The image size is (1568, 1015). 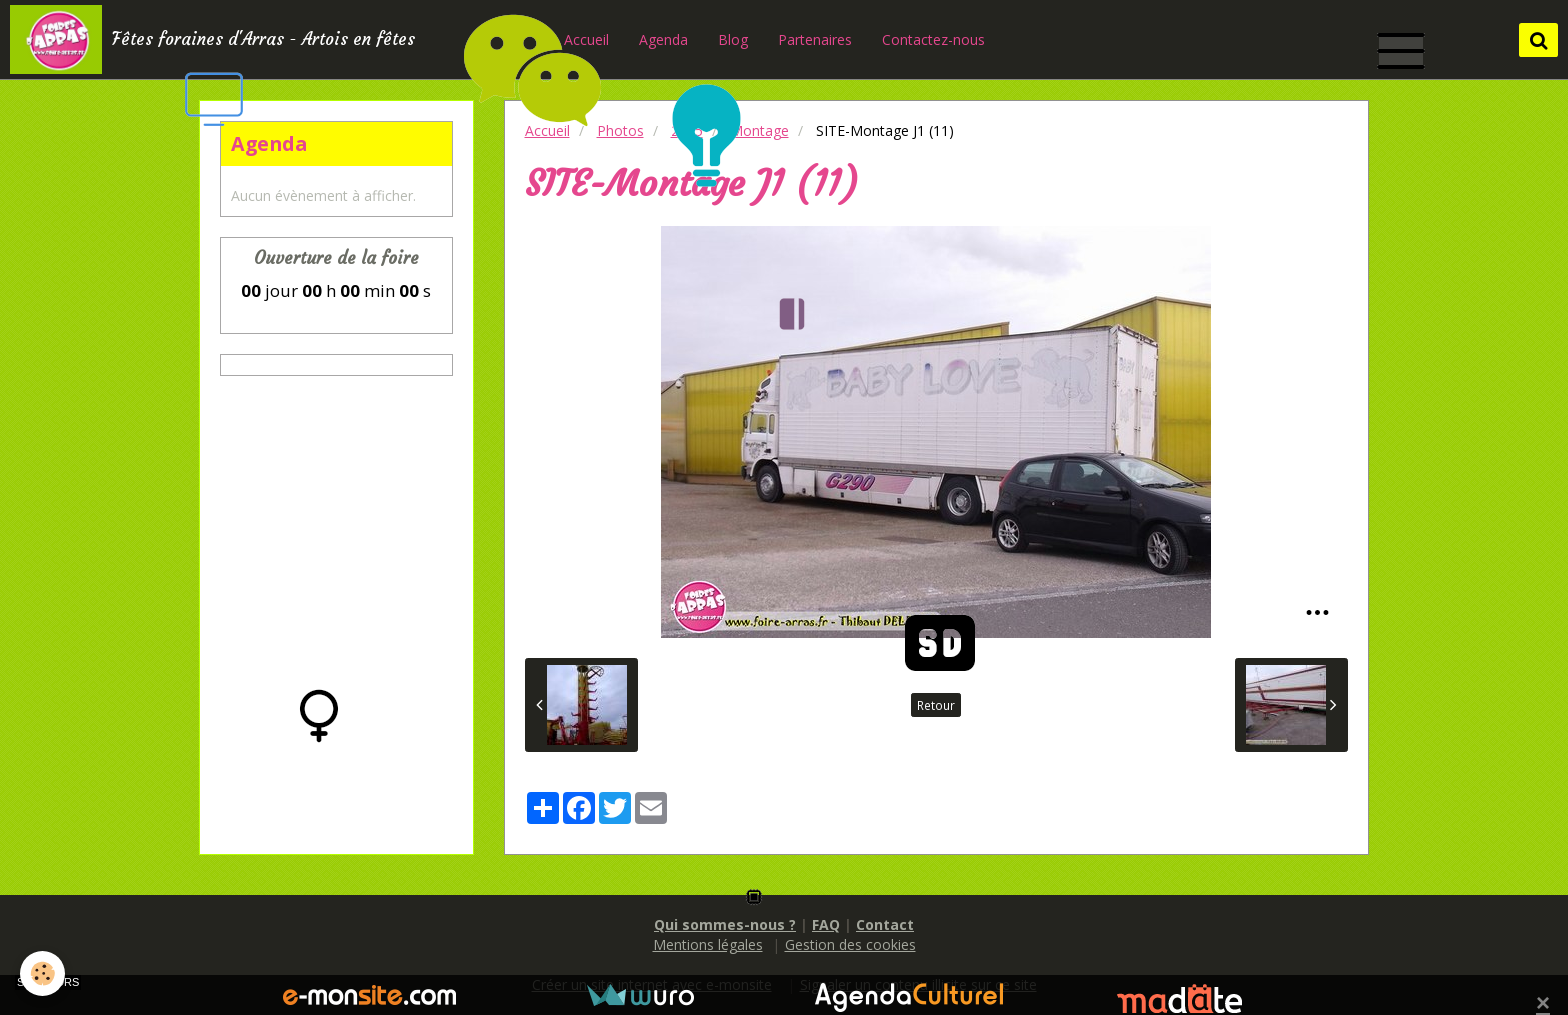 What do you see at coordinates (1317, 612) in the screenshot?
I see `access more options or actions` at bounding box center [1317, 612].